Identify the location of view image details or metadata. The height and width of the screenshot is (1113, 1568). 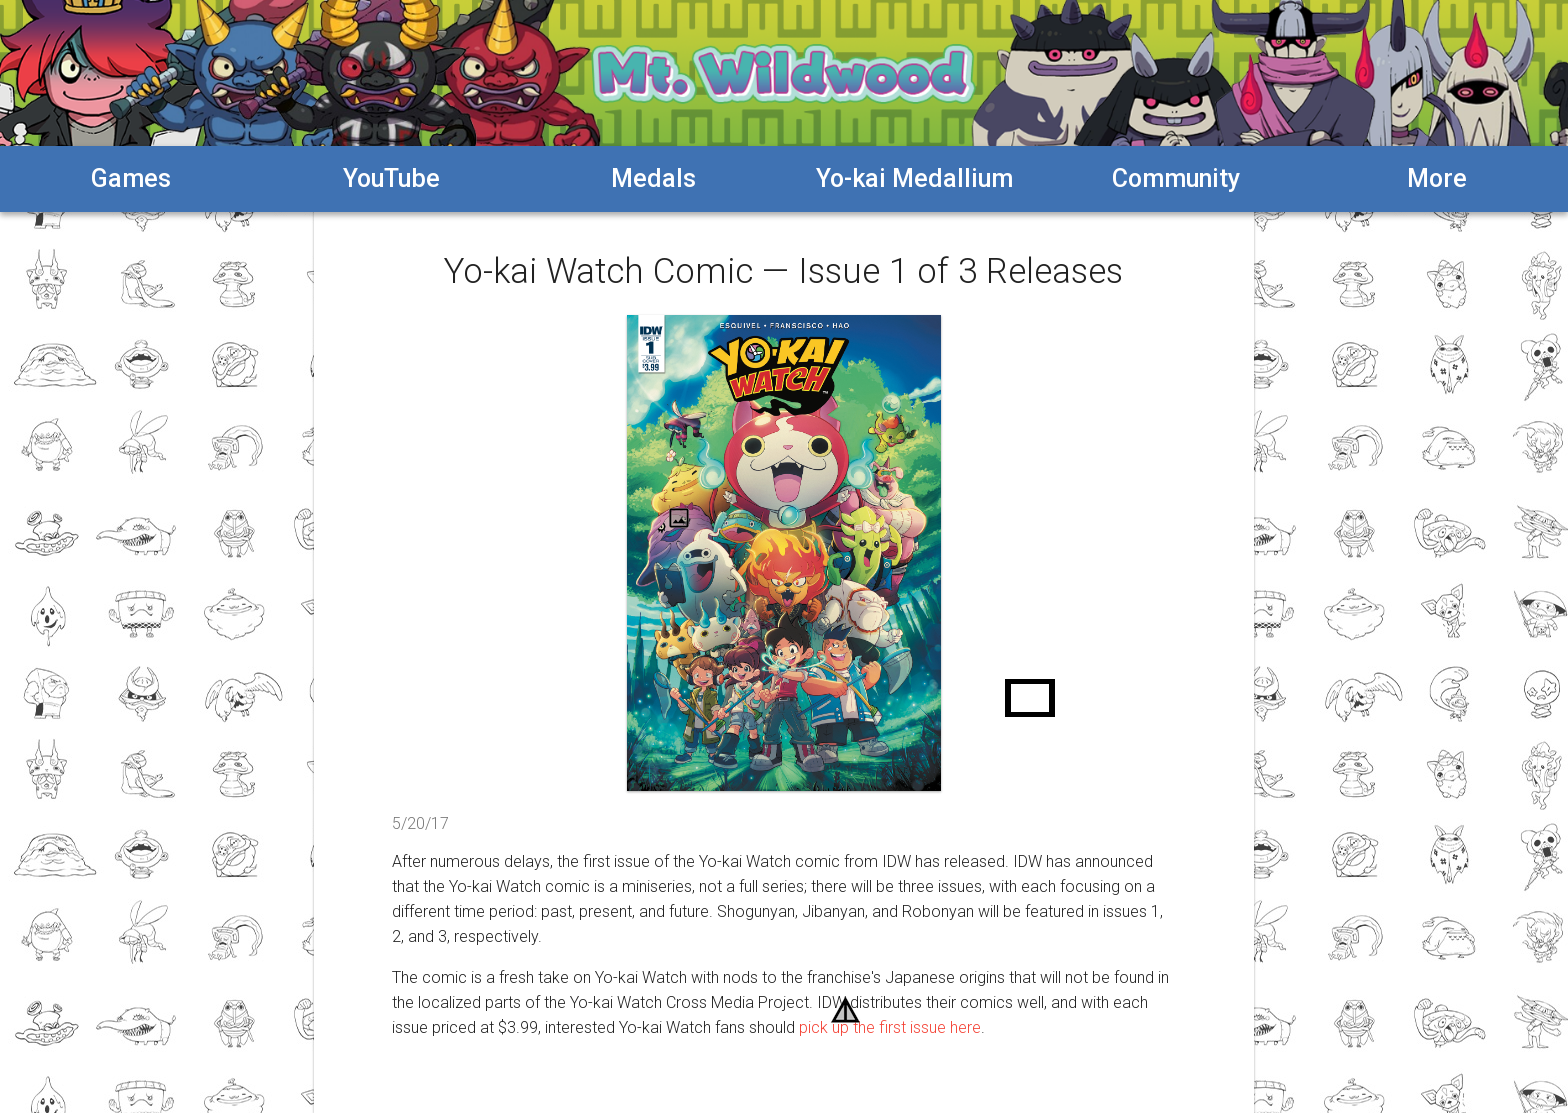
(845, 1009).